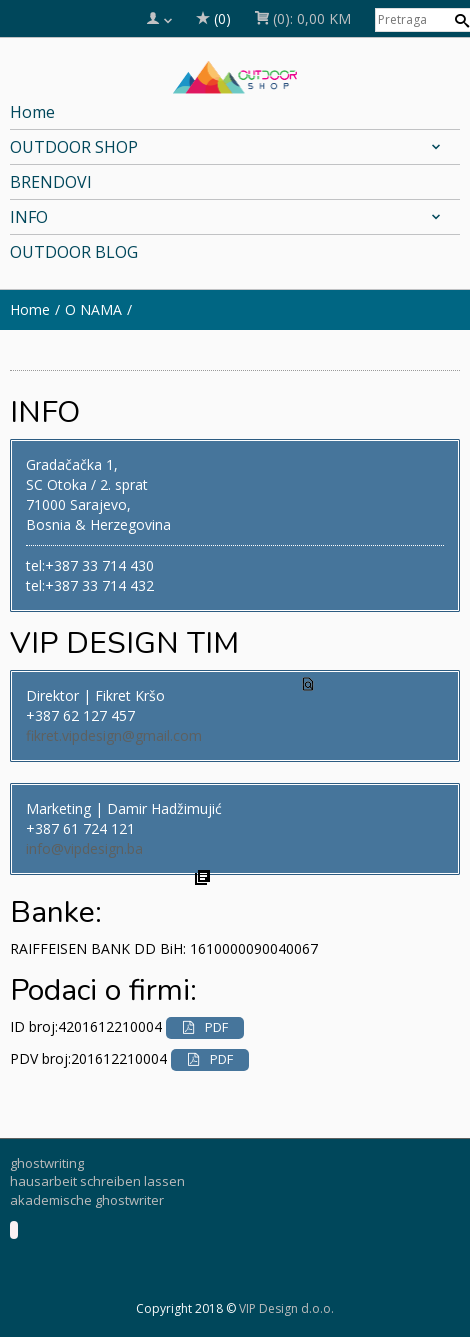 The width and height of the screenshot is (470, 1337). I want to click on search within the current document, so click(308, 684).